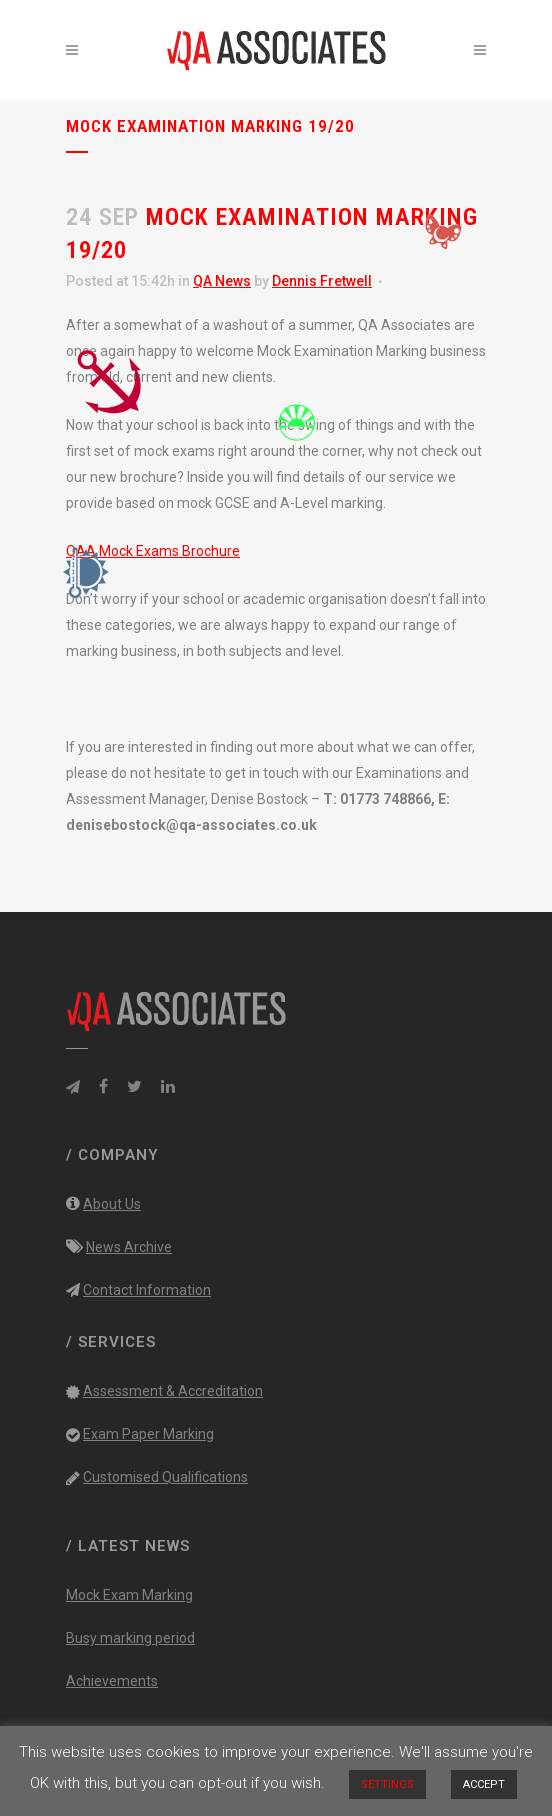  Describe the element at coordinates (86, 572) in the screenshot. I see `view current temperature or weather conditions` at that location.